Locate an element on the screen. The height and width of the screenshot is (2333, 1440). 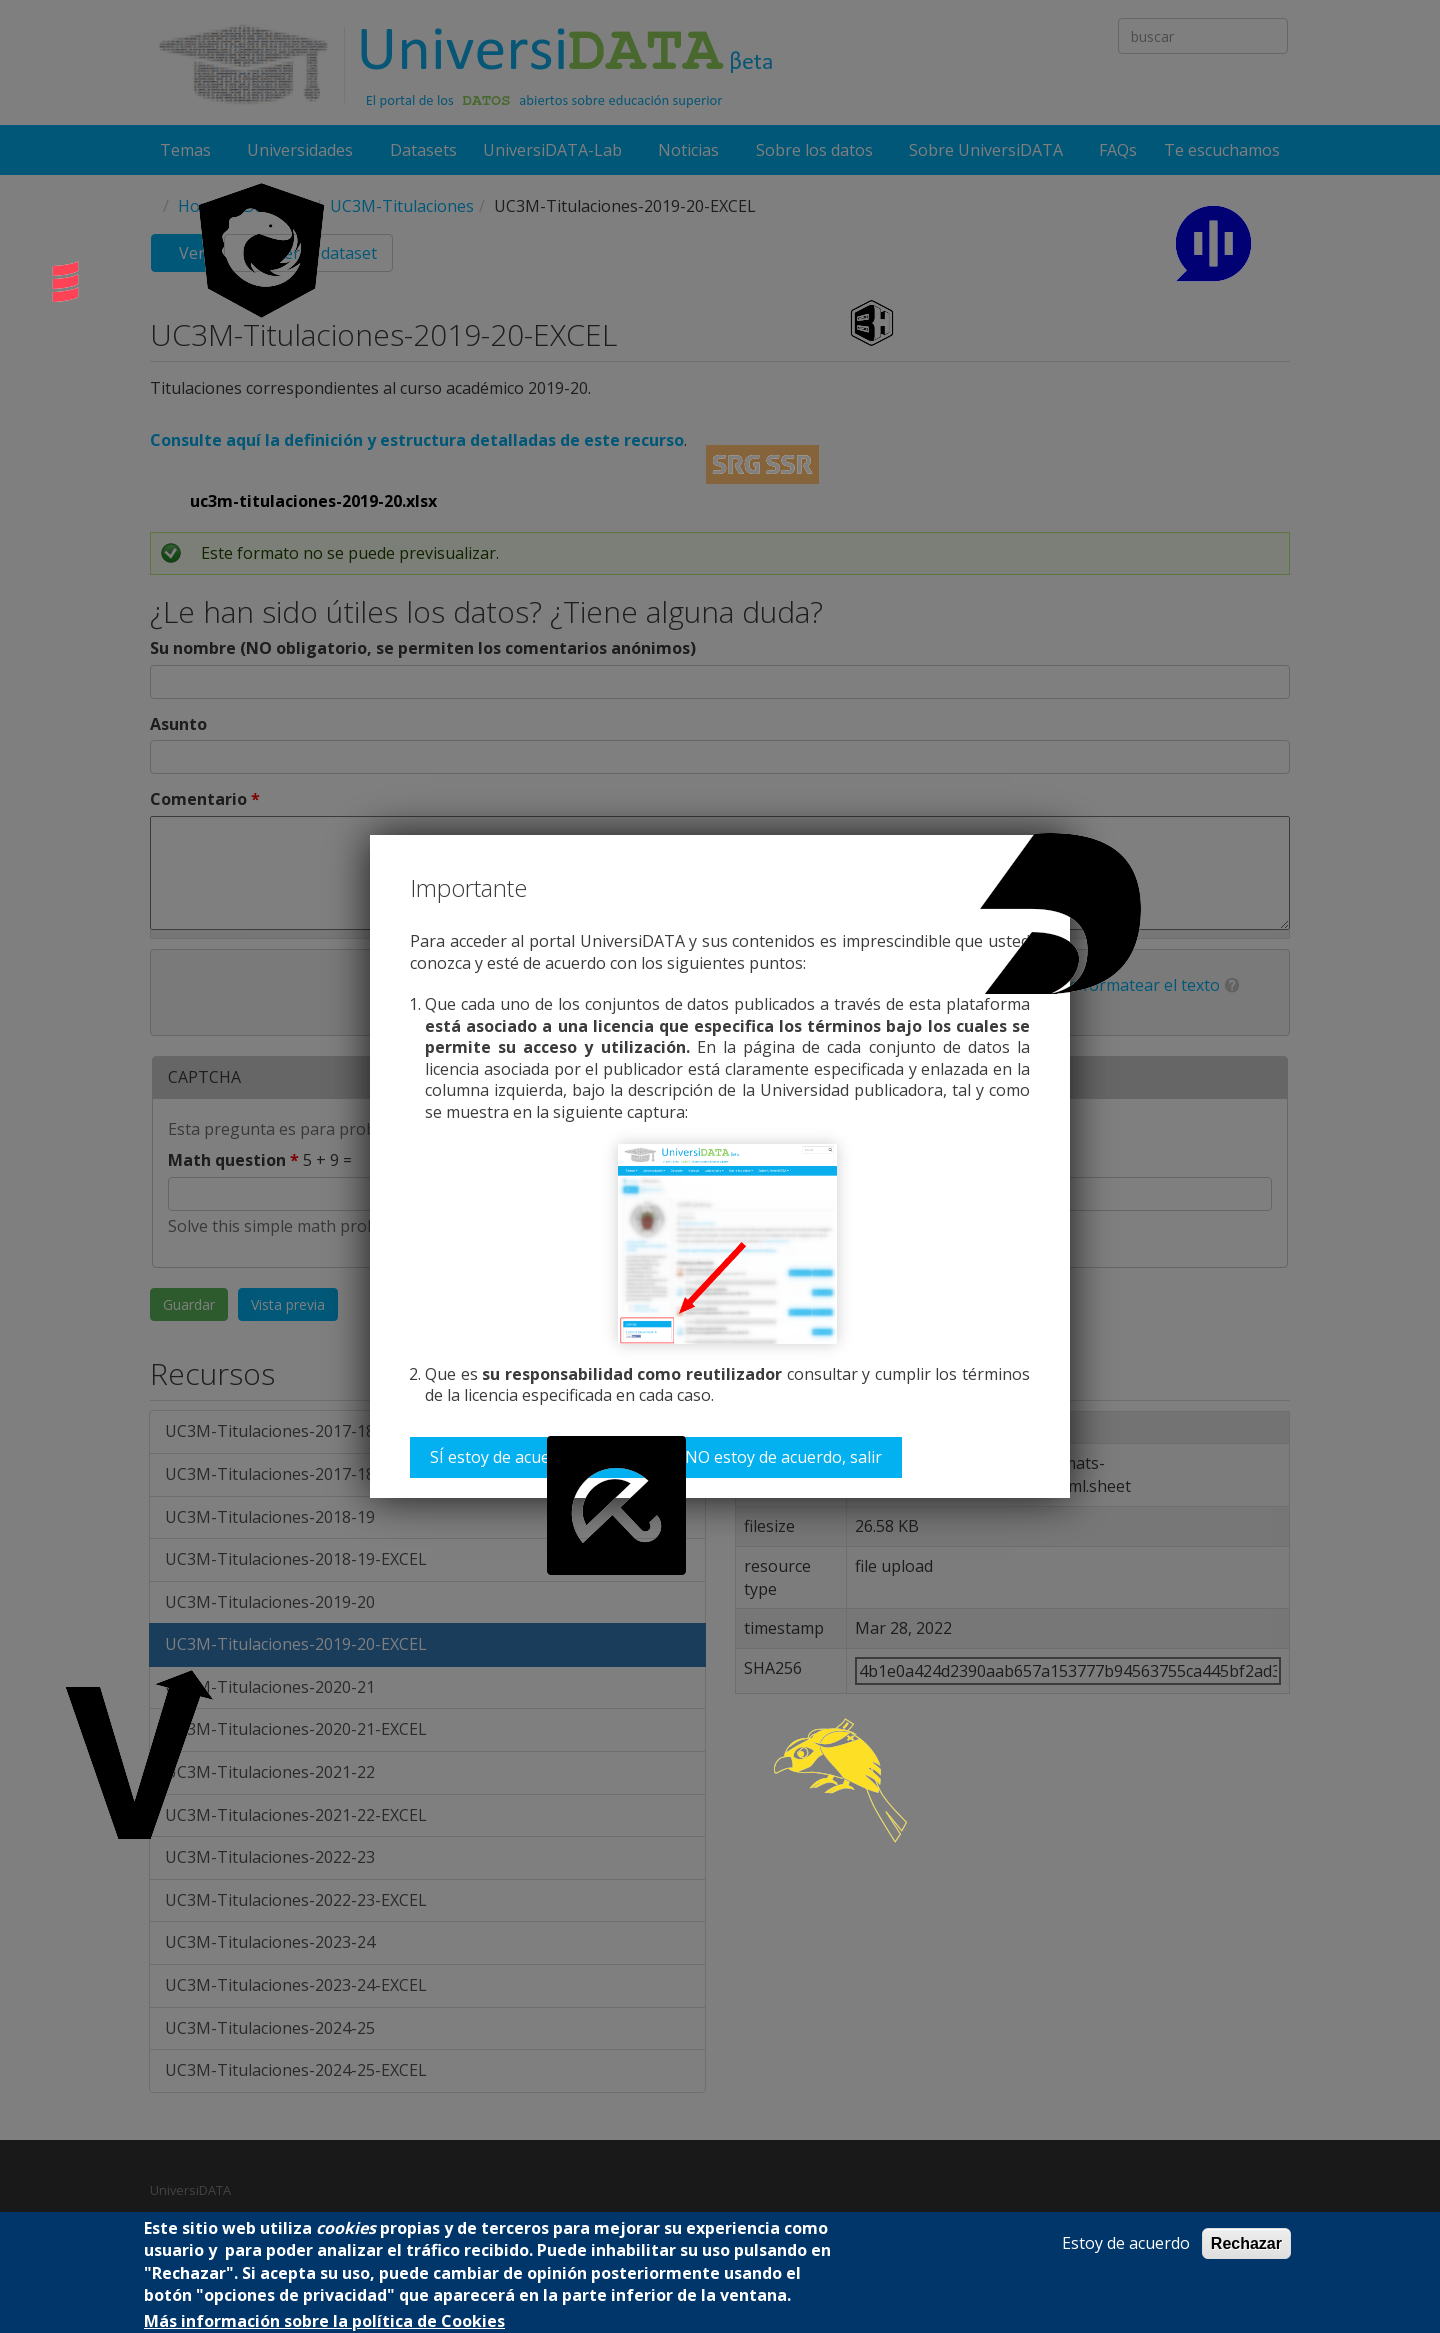
start a voice chat or audio message is located at coordinates (1213, 243).